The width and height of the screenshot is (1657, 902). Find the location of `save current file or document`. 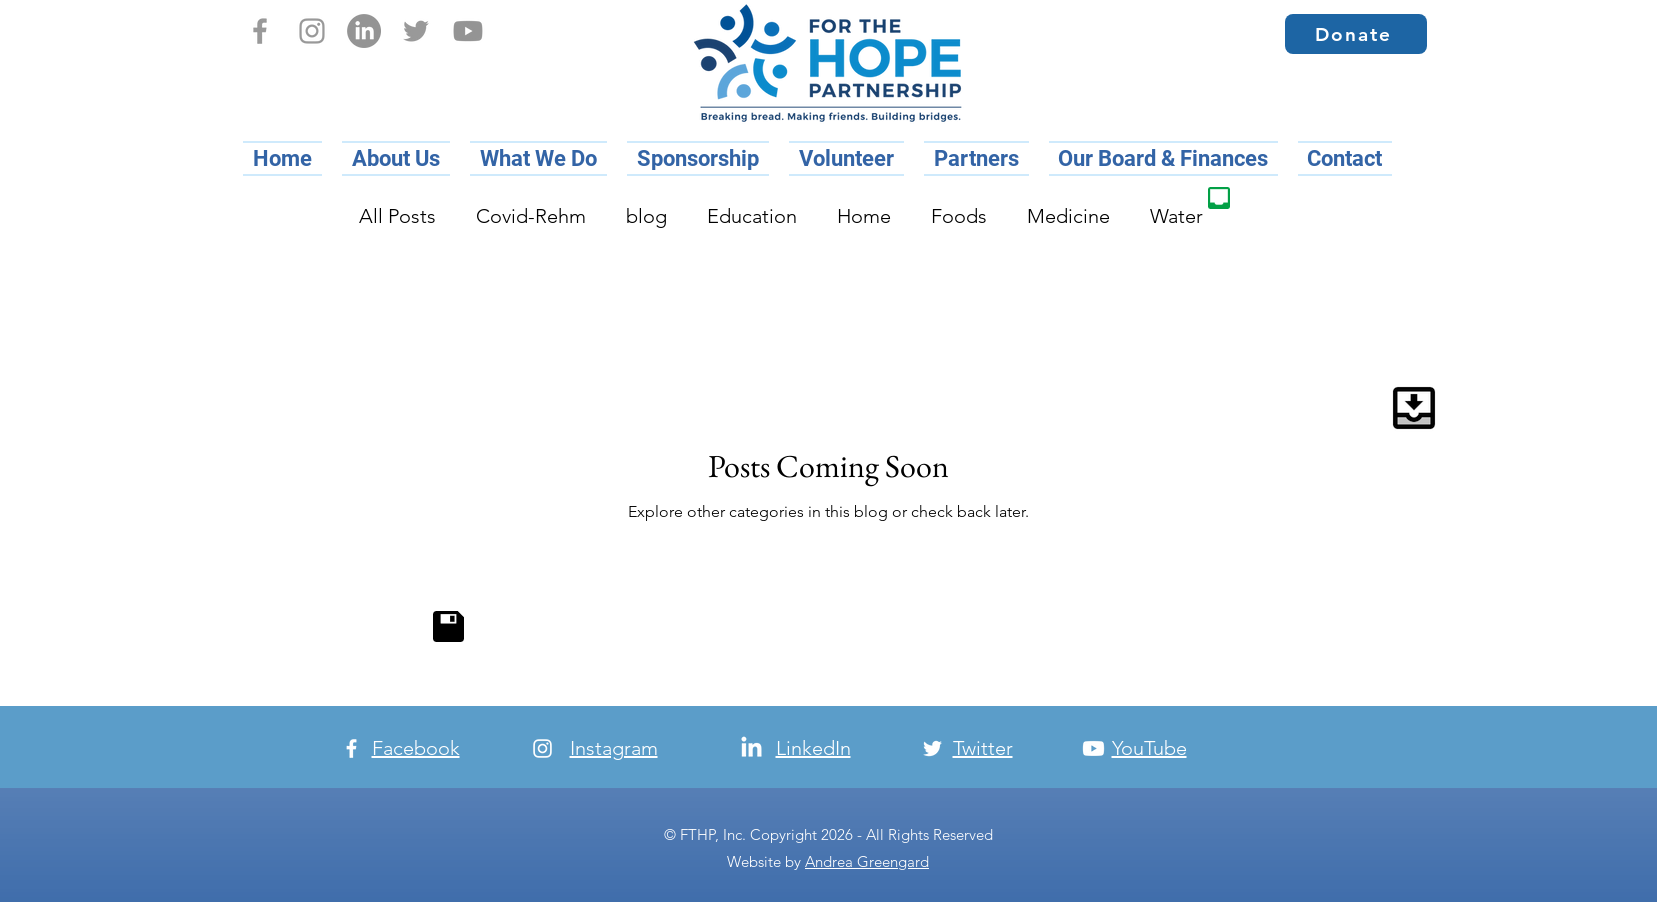

save current file or document is located at coordinates (448, 626).